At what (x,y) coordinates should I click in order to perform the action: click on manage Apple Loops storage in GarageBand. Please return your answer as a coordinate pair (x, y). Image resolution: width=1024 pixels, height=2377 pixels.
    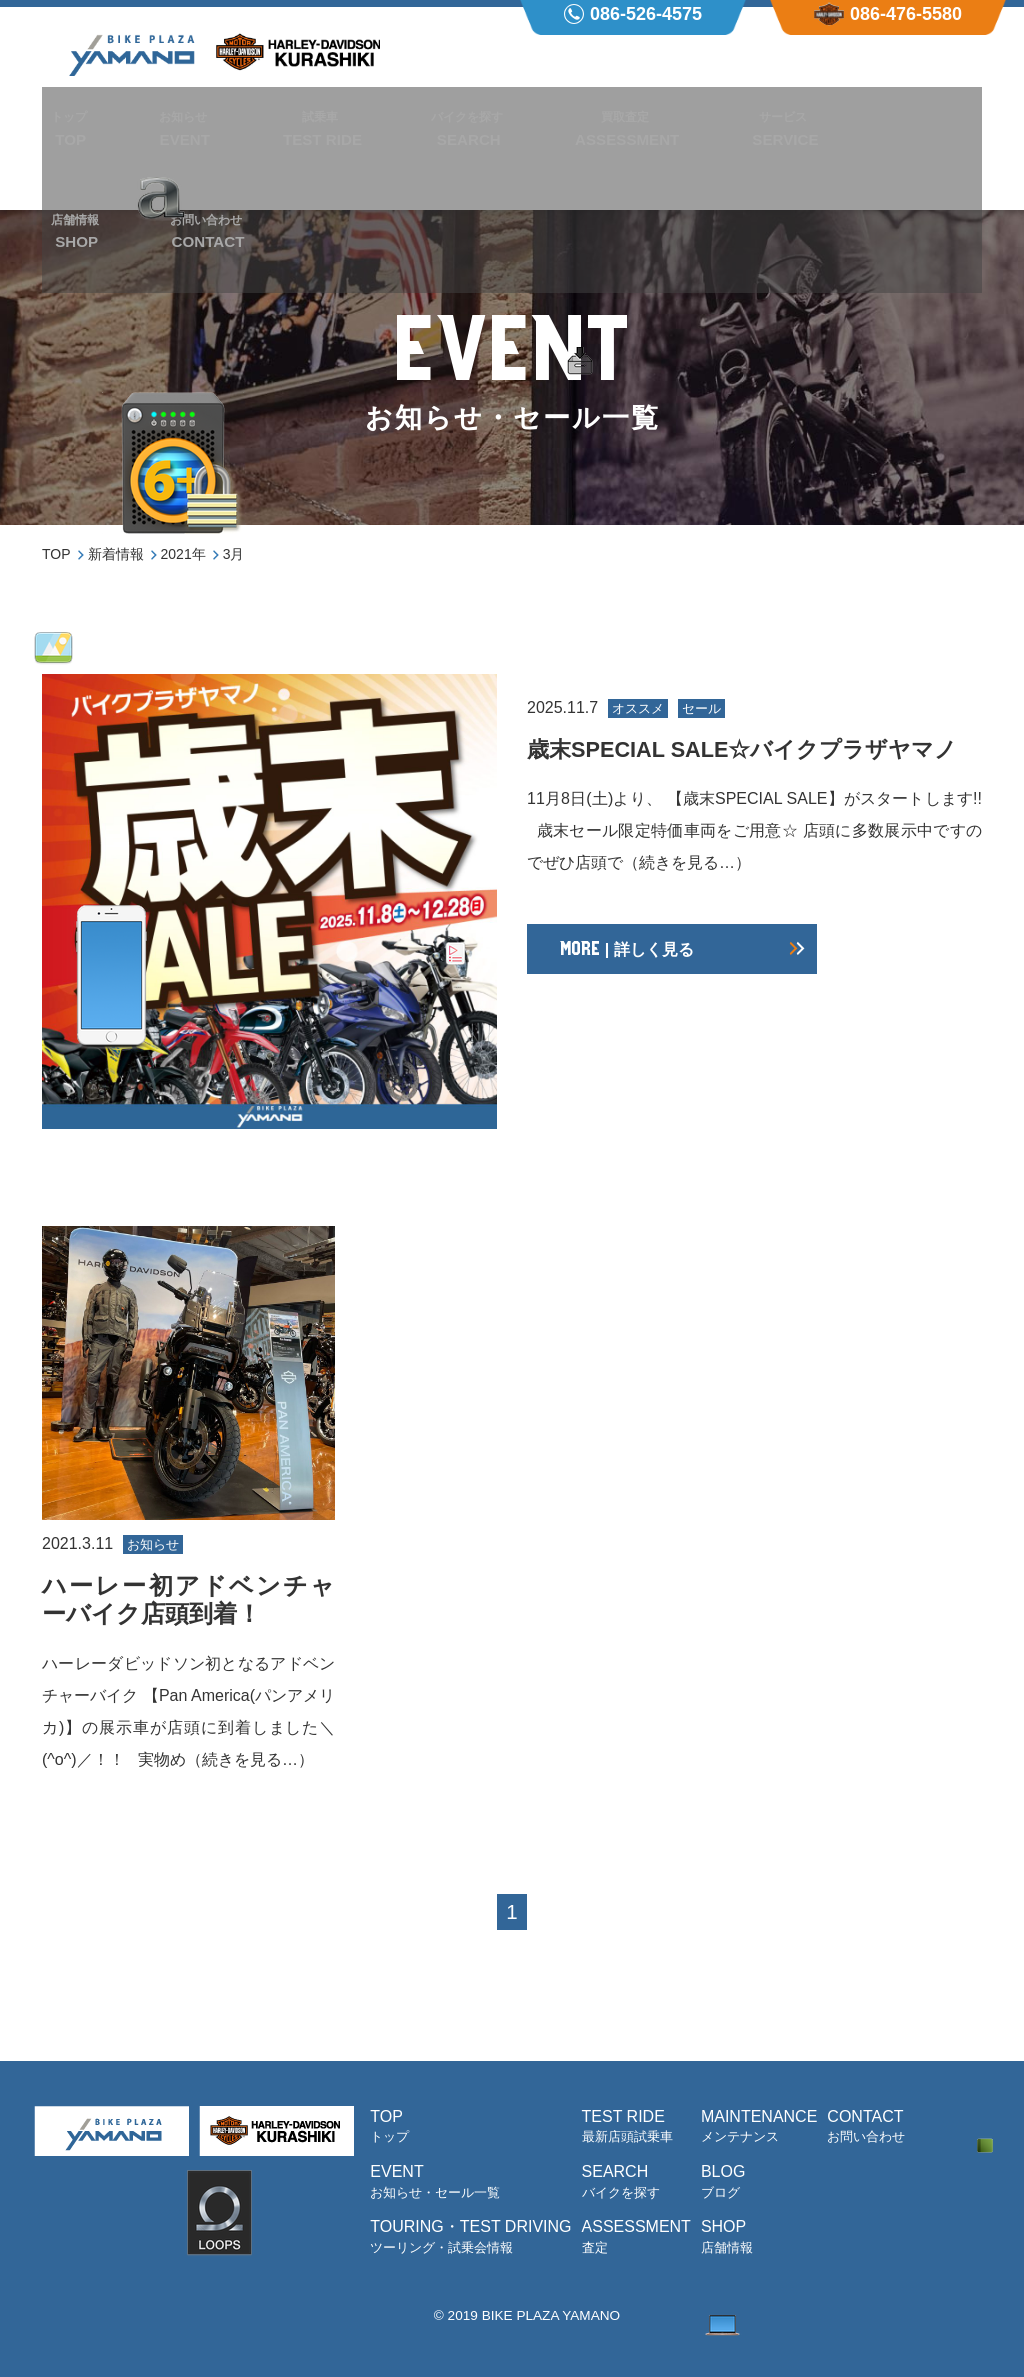
    Looking at the image, I should click on (219, 2214).